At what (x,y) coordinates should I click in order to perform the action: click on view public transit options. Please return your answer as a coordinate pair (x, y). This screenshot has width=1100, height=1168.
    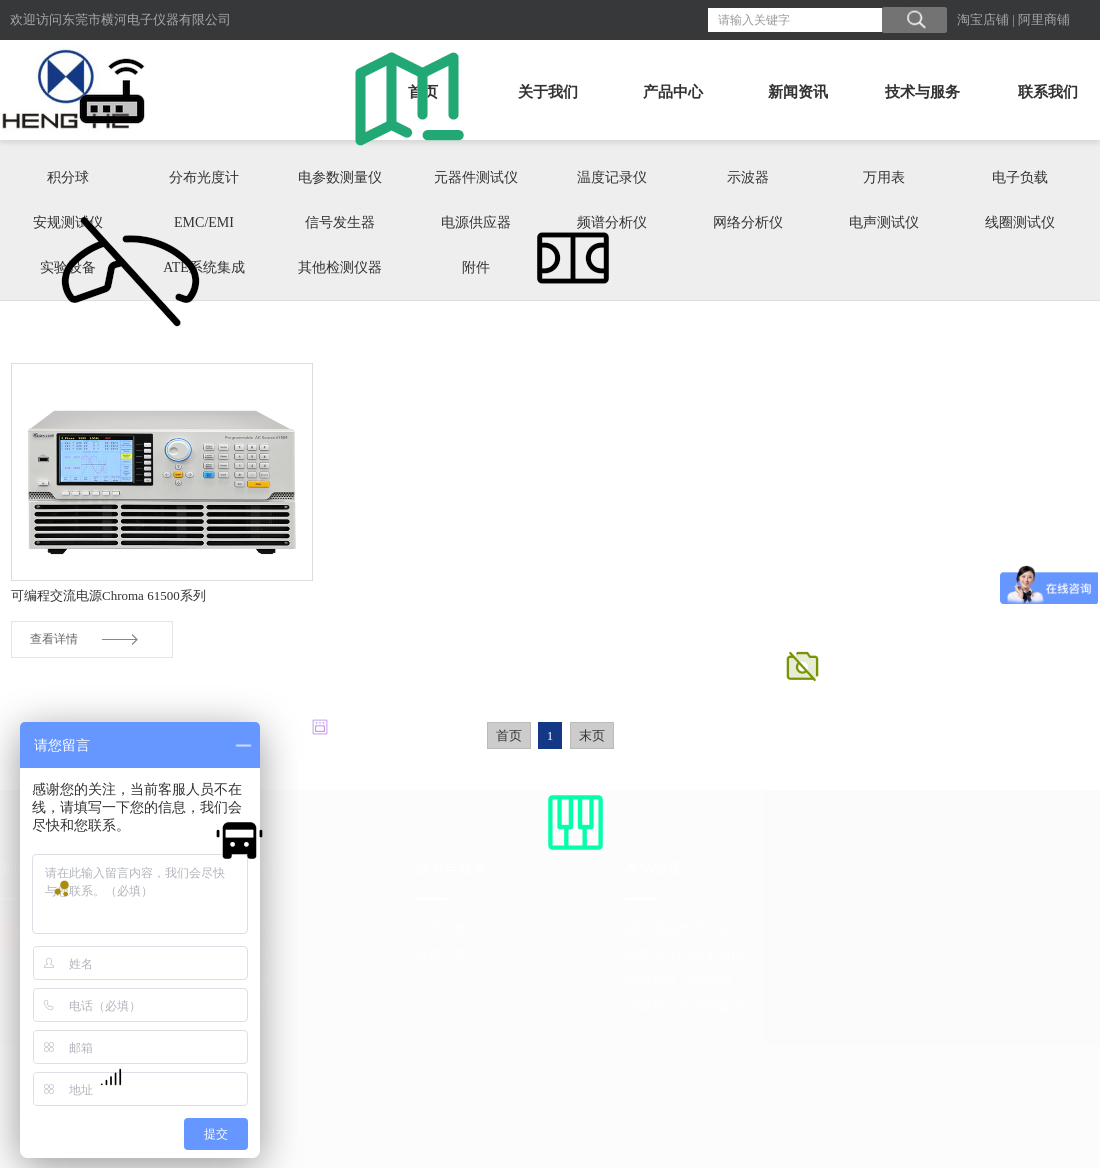
    Looking at the image, I should click on (239, 840).